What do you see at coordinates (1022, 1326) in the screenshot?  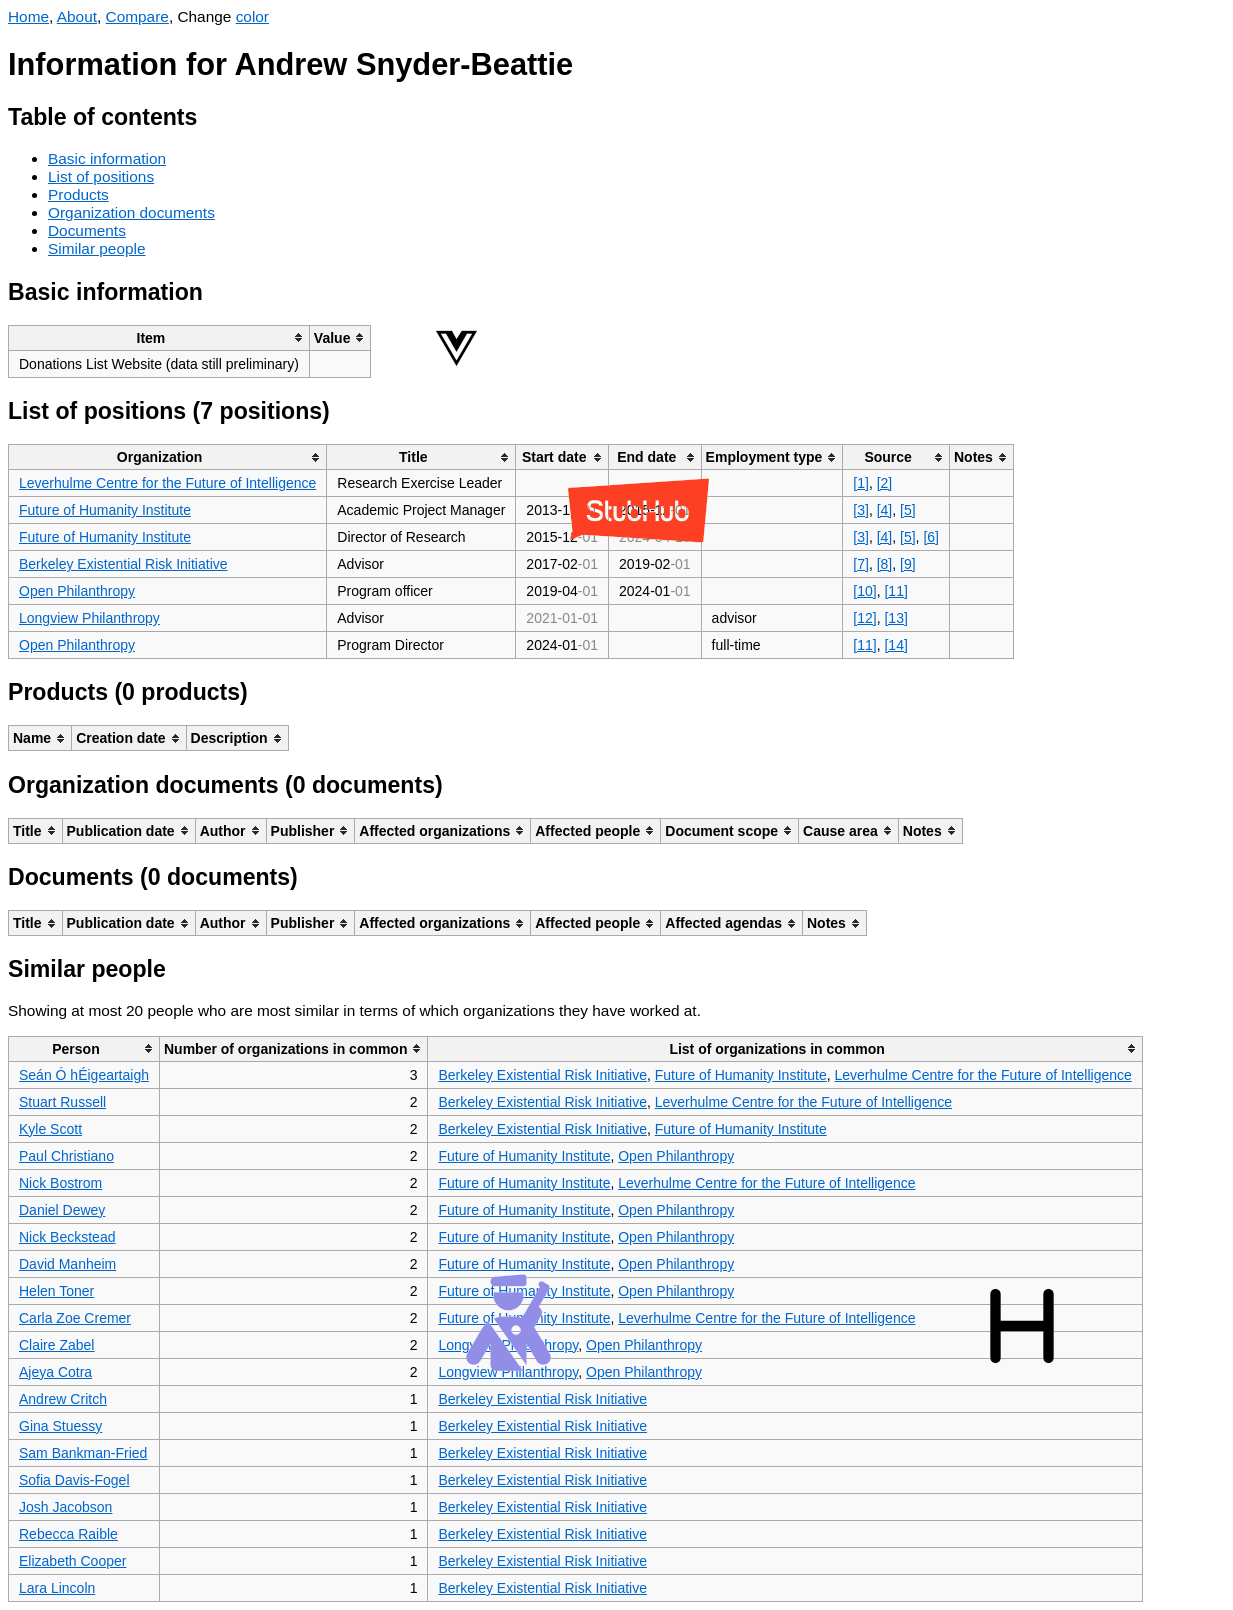 I see `indicates a hospital or medical facility nearby` at bounding box center [1022, 1326].